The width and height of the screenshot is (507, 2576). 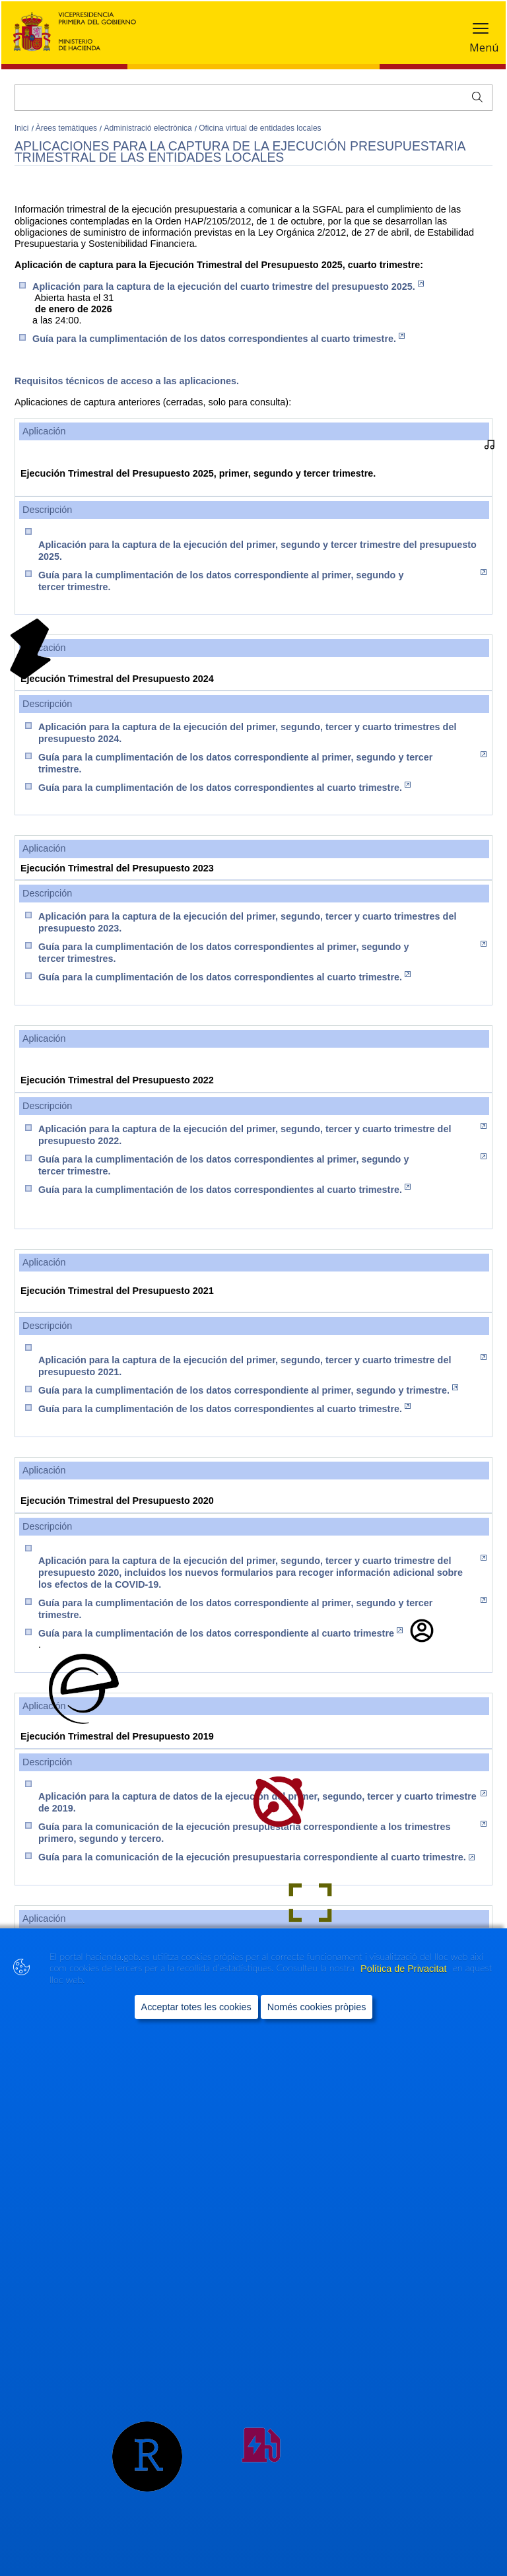 What do you see at coordinates (422, 1631) in the screenshot?
I see `access your account or profile settings` at bounding box center [422, 1631].